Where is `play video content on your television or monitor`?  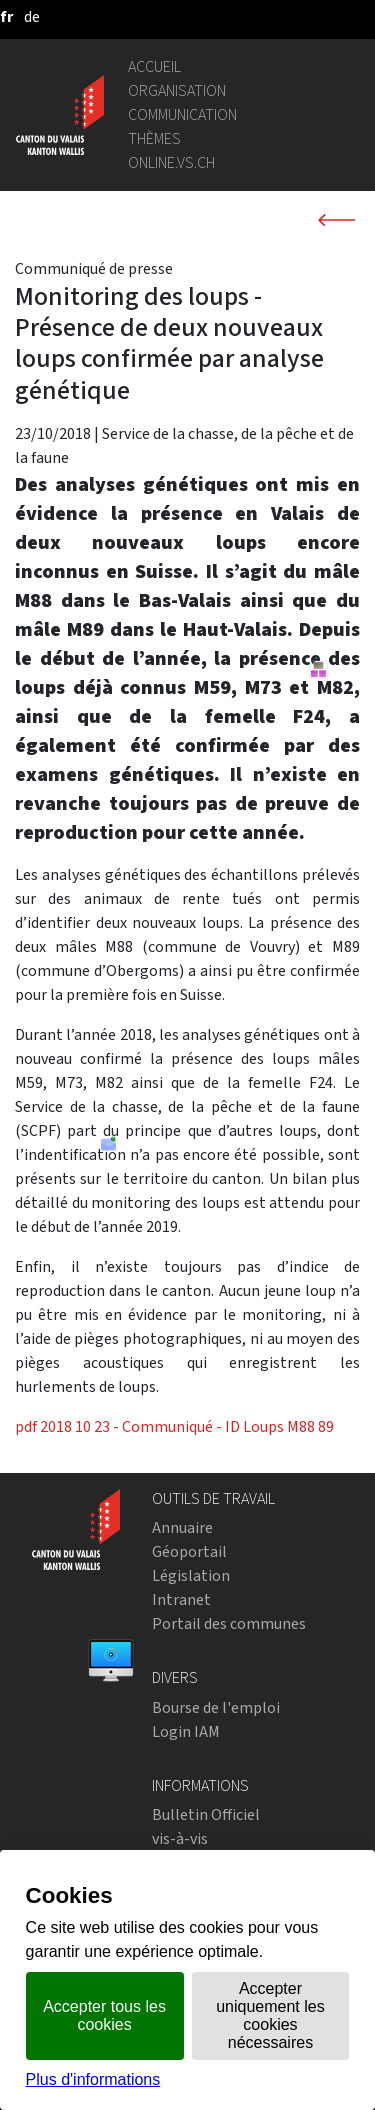
play video content on your television or monitor is located at coordinates (111, 1661).